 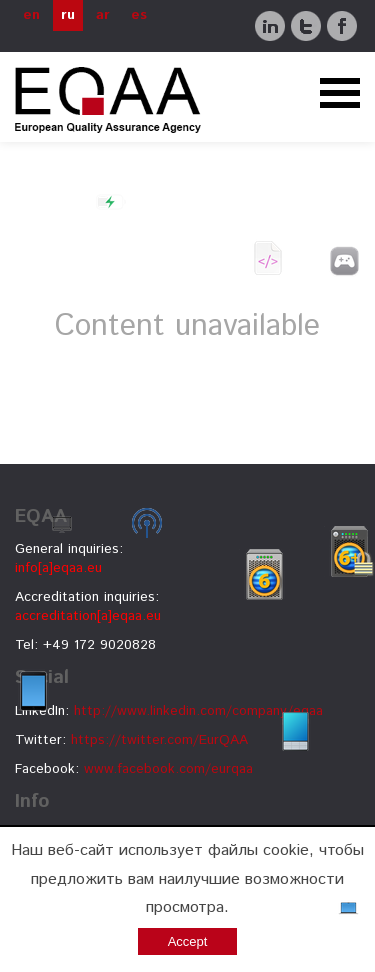 What do you see at coordinates (111, 202) in the screenshot?
I see `battery at 40% and currently charging` at bounding box center [111, 202].